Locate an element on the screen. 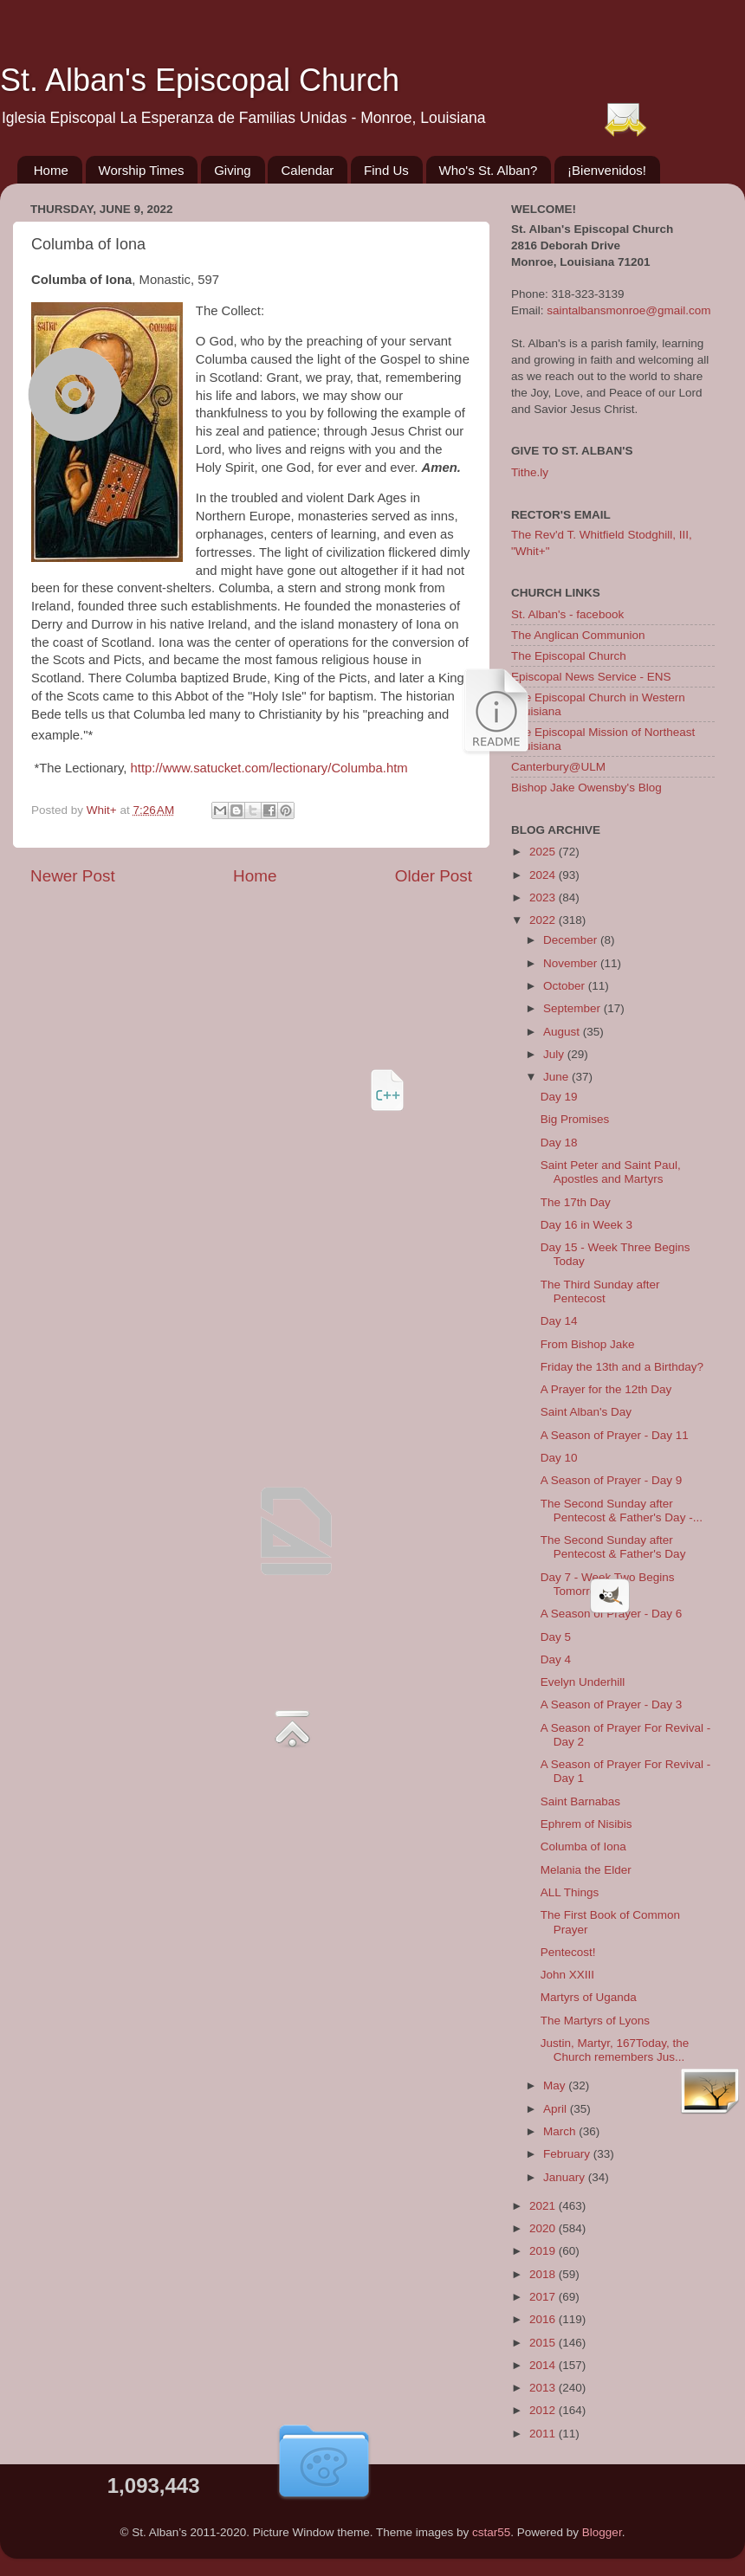 Image resolution: width=745 pixels, height=2576 pixels. open readme documentation file is located at coordinates (496, 712).